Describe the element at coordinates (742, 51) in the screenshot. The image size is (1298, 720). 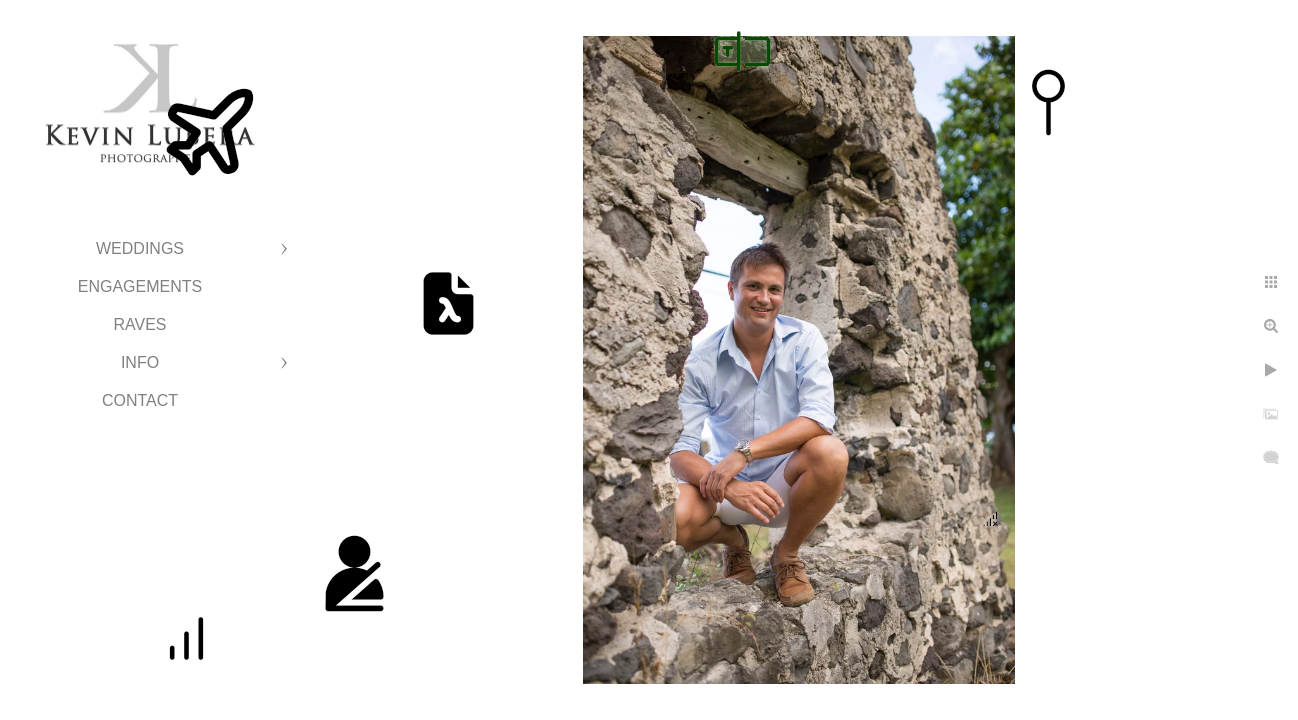
I see `insert a text input field` at that location.